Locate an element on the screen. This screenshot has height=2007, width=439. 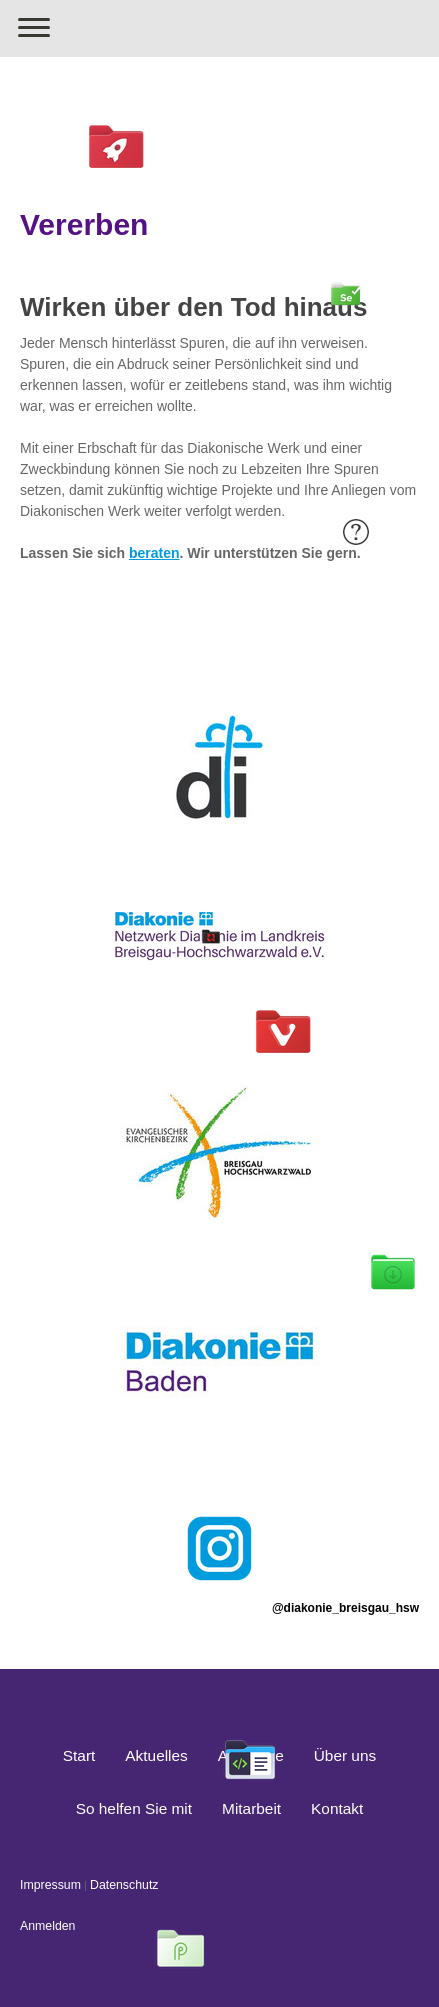
open folder containing launch or startup files is located at coordinates (116, 148).